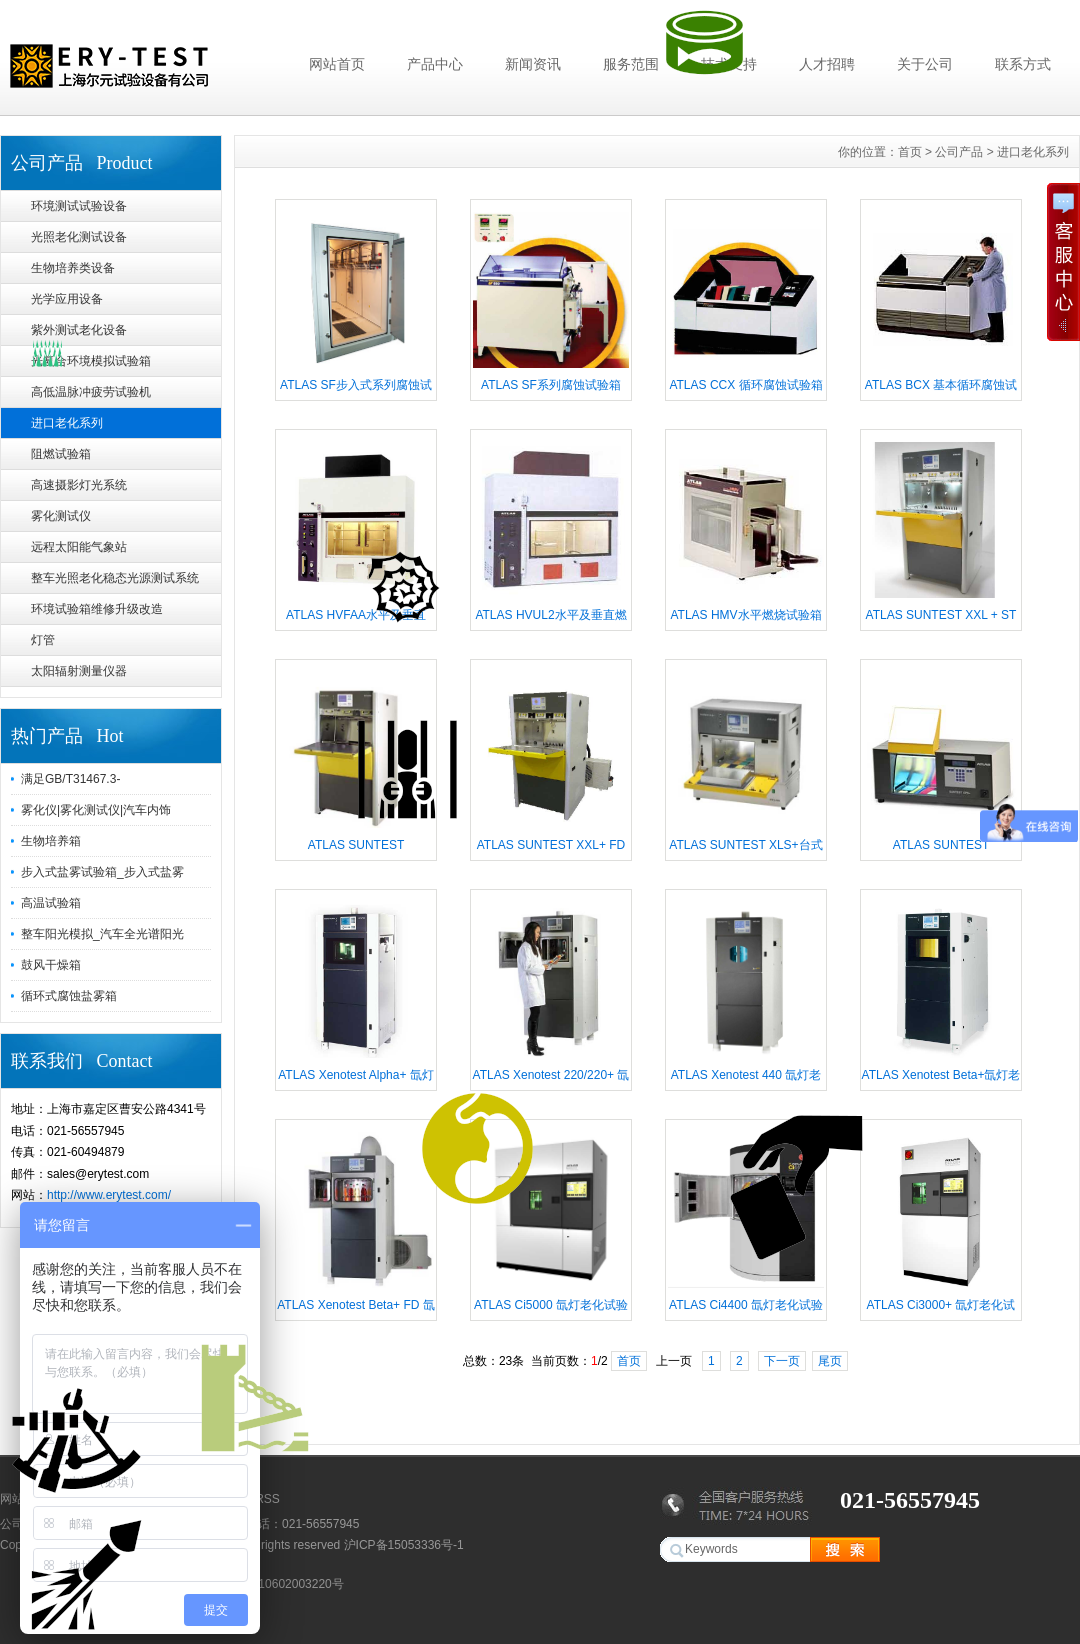  I want to click on indicates pregnancy or fetal development stage, so click(477, 1148).